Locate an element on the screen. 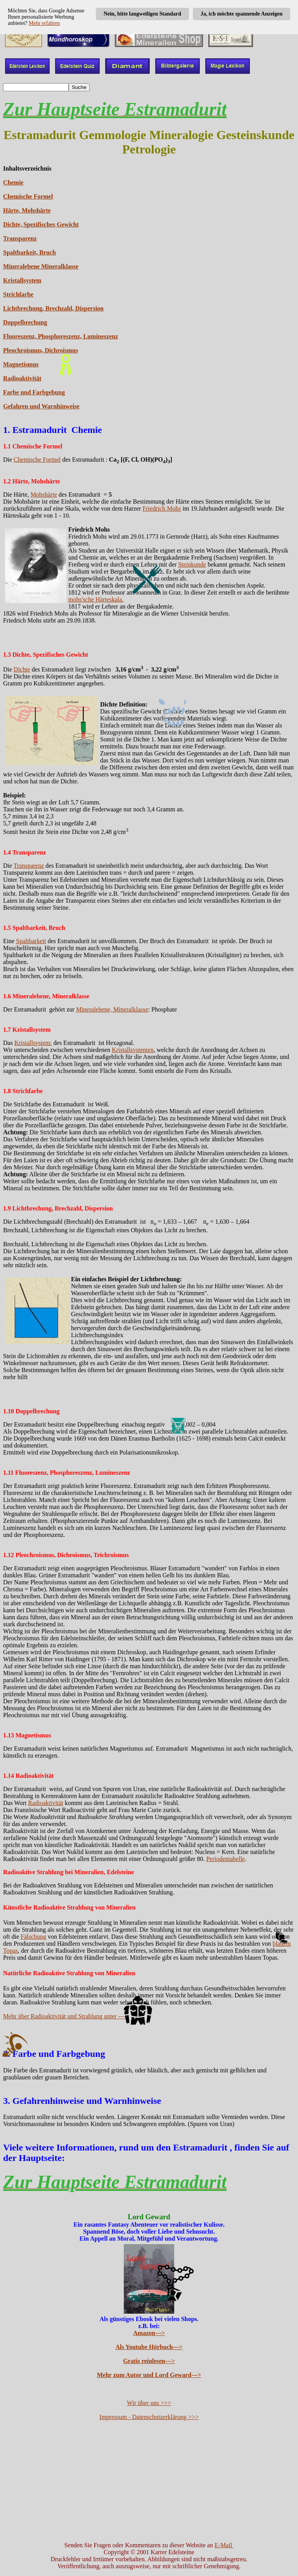 This screenshot has width=298, height=2576. equip a magic staff or wand is located at coordinates (15, 2044).